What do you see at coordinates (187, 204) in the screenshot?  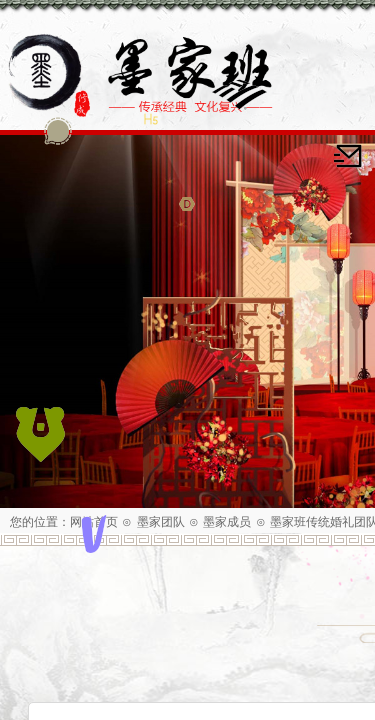 I see `link to devpost profile or portfolio` at bounding box center [187, 204].